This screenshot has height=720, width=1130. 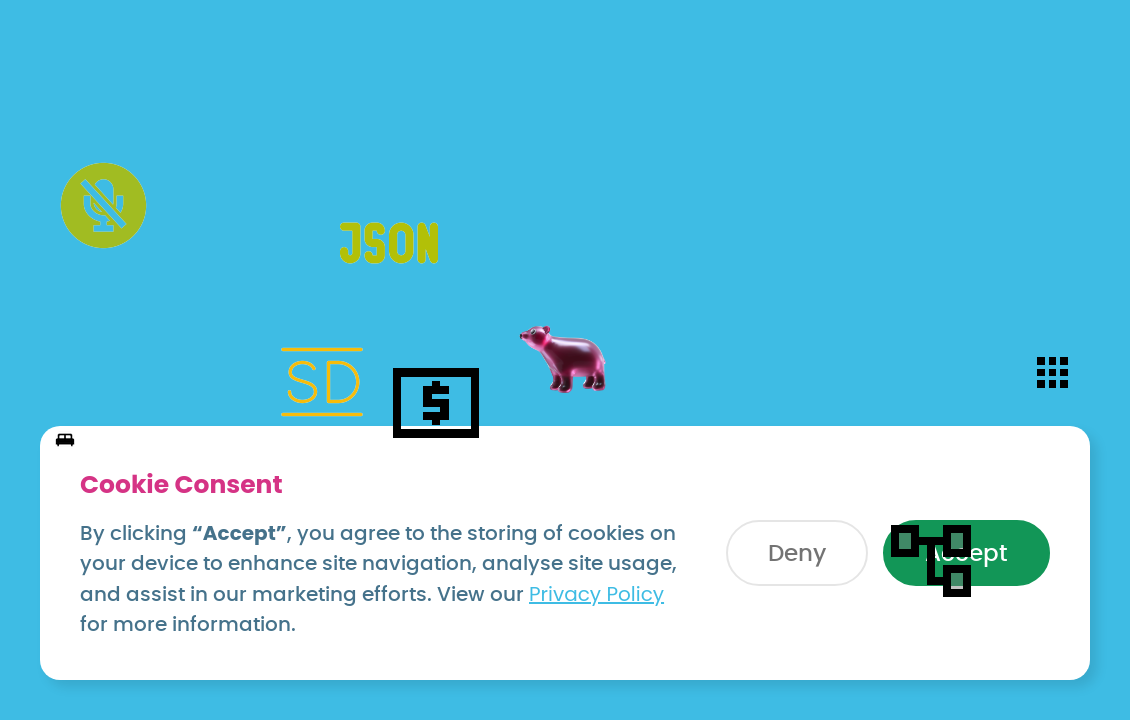 I want to click on find nearby ATMs or cash machines, so click(x=436, y=403).